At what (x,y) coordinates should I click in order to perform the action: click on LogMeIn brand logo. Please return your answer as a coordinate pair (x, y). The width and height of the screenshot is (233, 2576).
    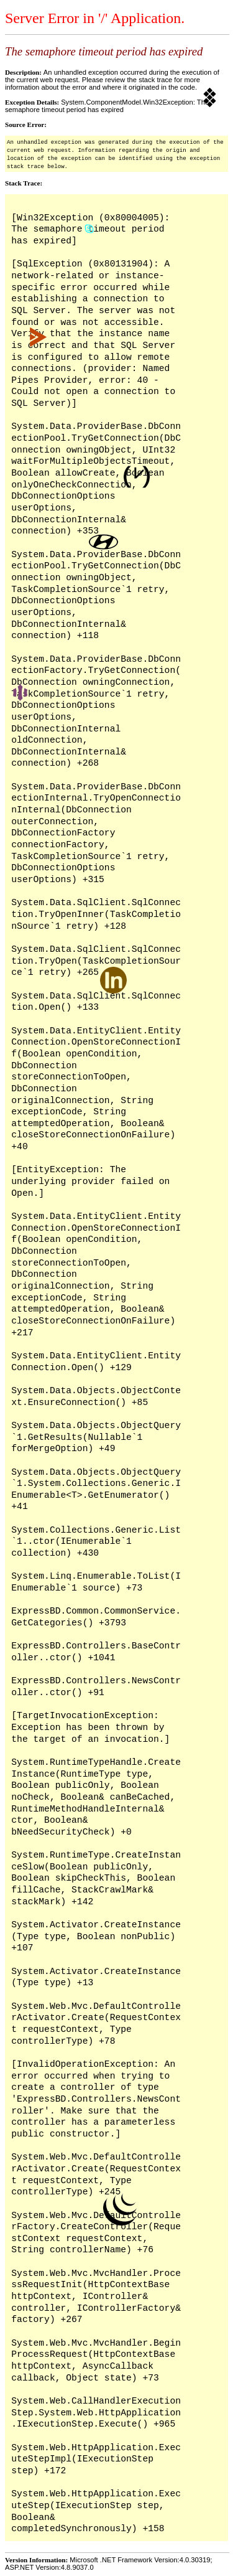
    Looking at the image, I should click on (113, 980).